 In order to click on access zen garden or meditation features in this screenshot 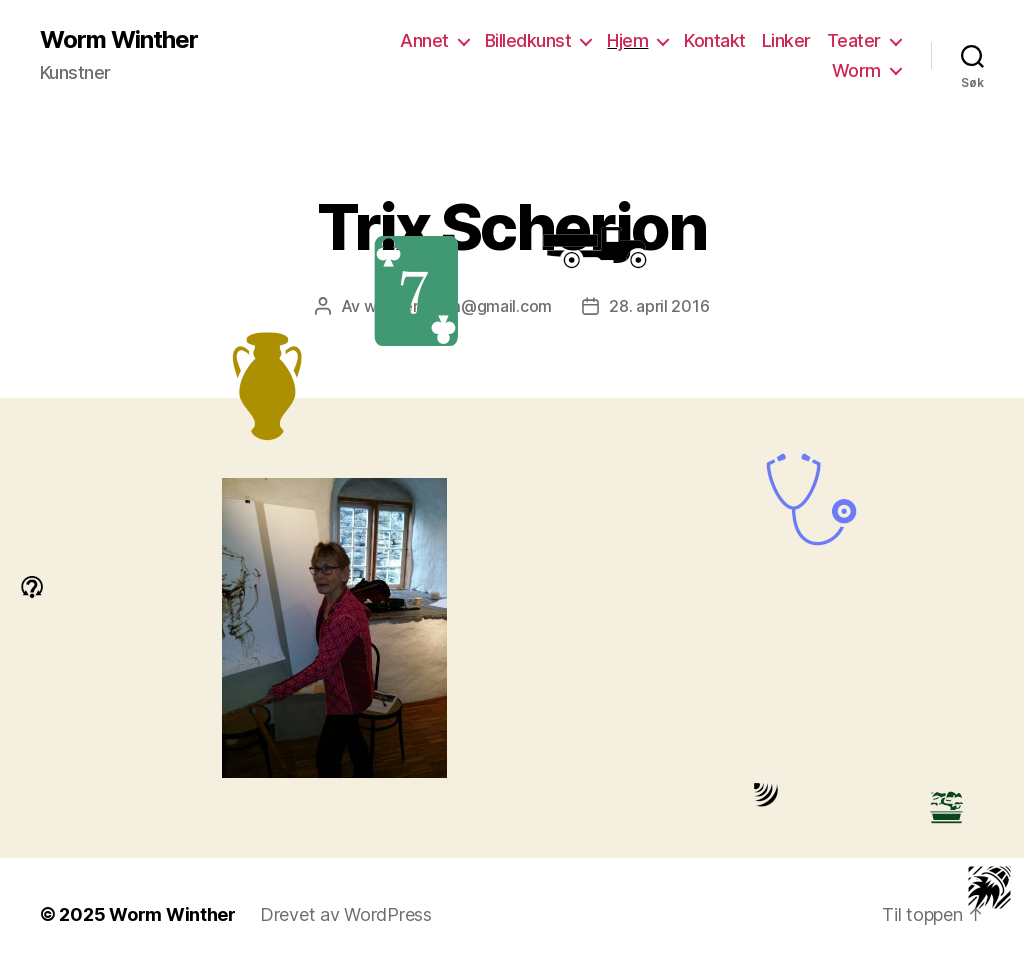, I will do `click(946, 807)`.